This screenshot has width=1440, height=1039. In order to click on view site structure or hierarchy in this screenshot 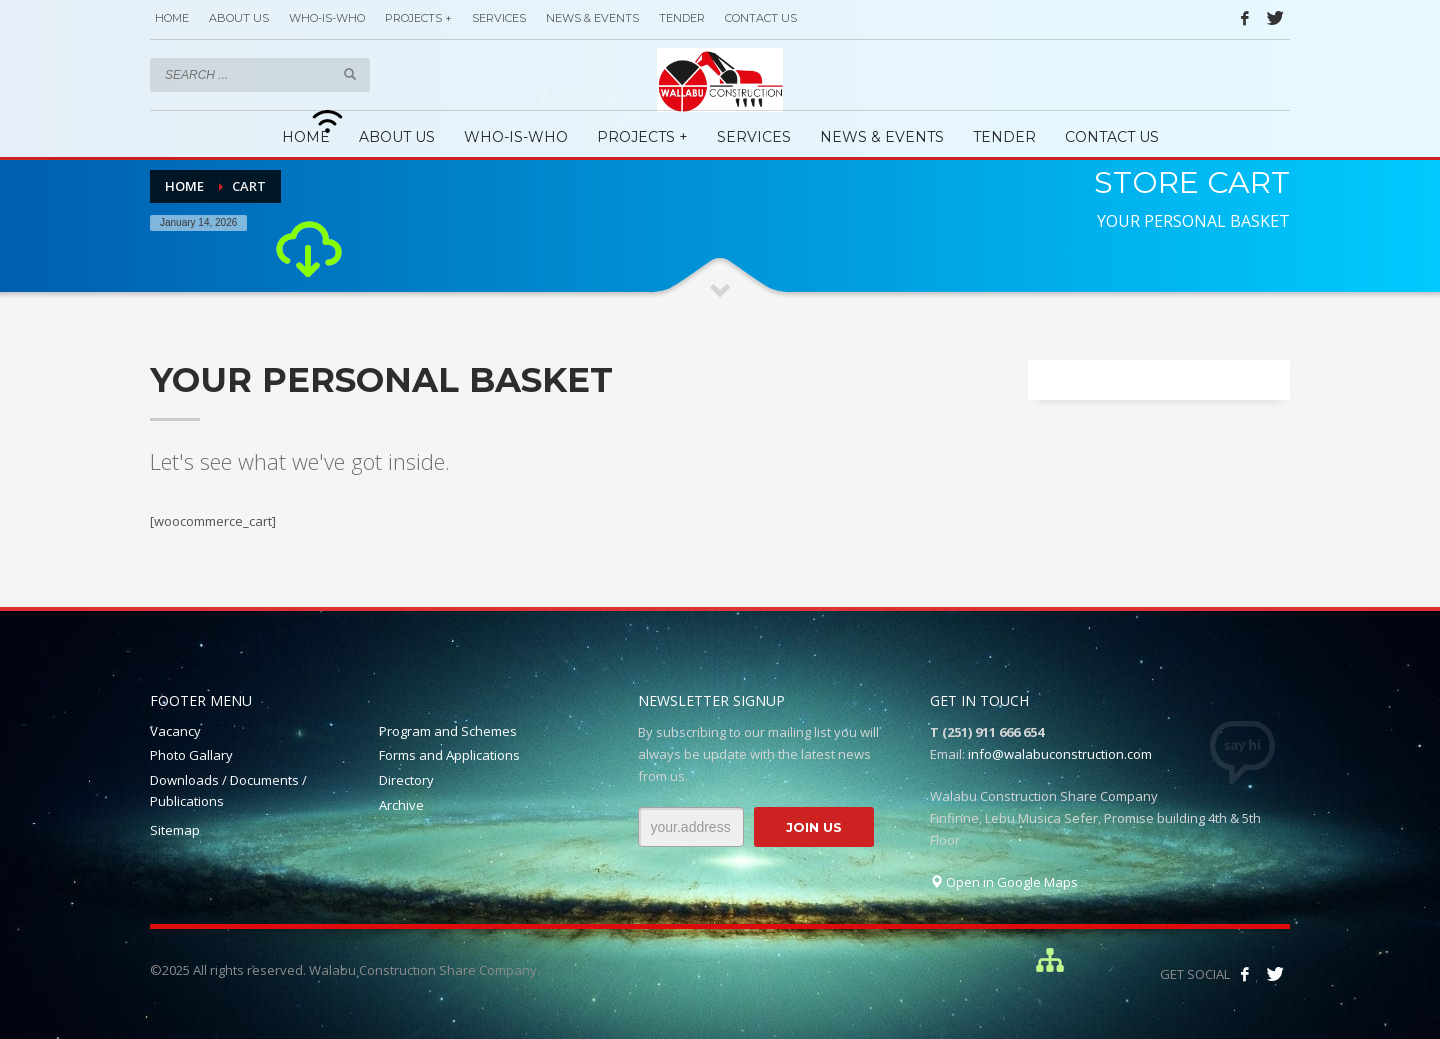, I will do `click(1050, 960)`.